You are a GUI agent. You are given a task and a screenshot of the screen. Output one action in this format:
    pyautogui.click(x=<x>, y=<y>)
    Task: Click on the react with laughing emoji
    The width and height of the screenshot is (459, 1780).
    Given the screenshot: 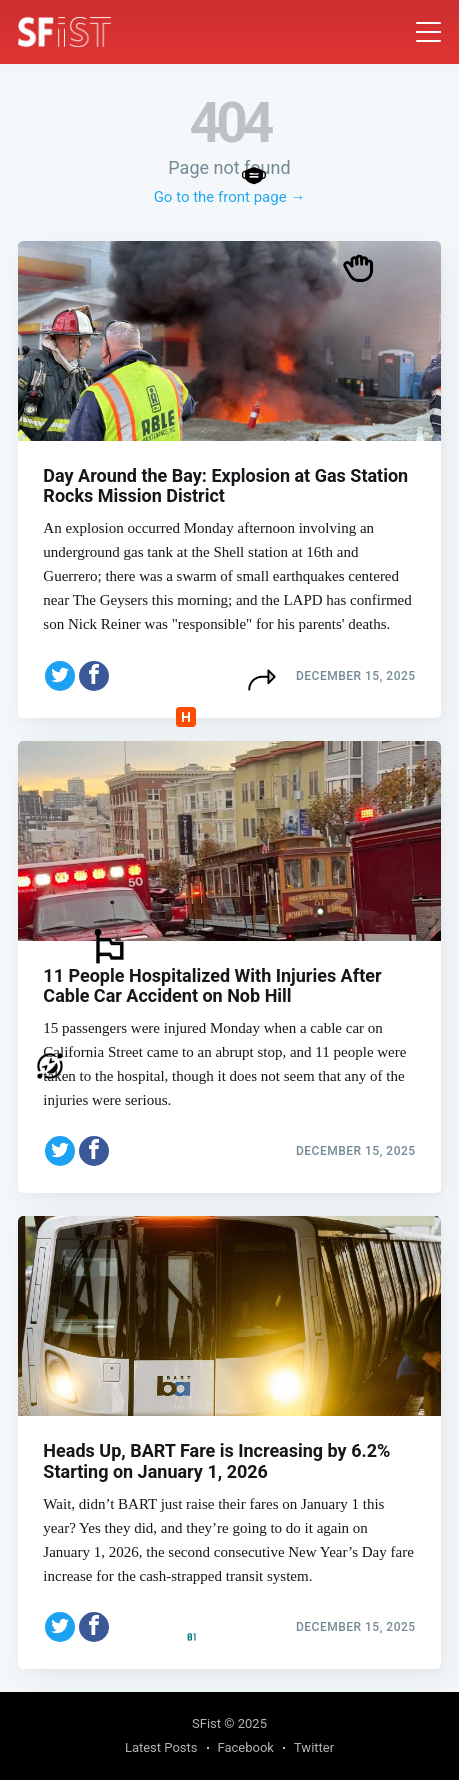 What is the action you would take?
    pyautogui.click(x=50, y=1066)
    